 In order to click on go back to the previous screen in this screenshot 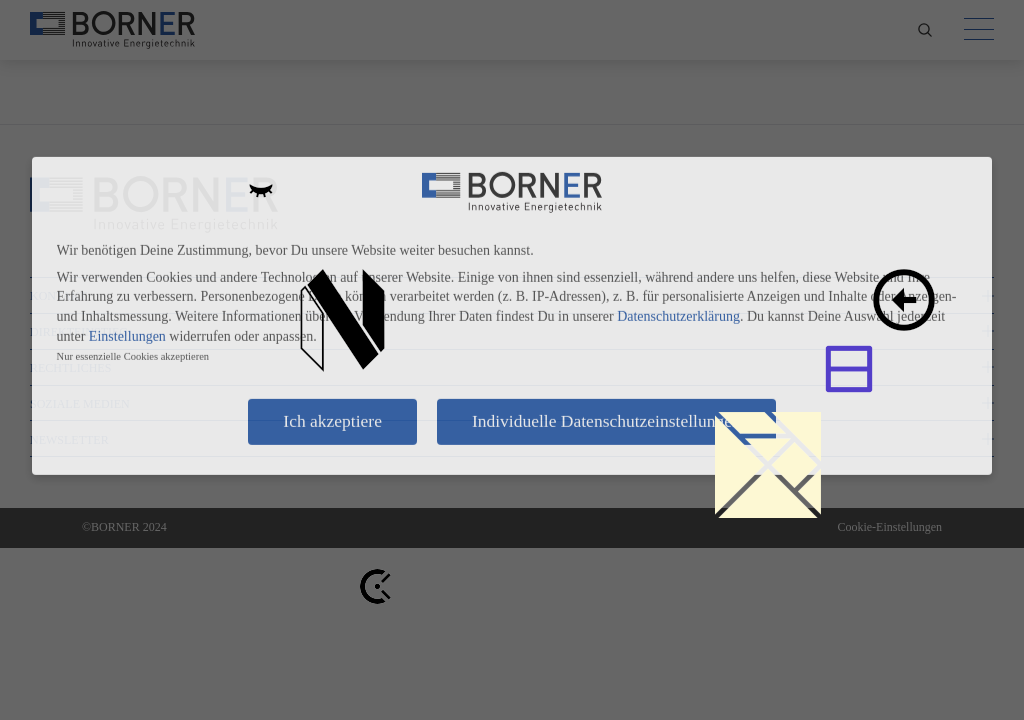, I will do `click(904, 300)`.